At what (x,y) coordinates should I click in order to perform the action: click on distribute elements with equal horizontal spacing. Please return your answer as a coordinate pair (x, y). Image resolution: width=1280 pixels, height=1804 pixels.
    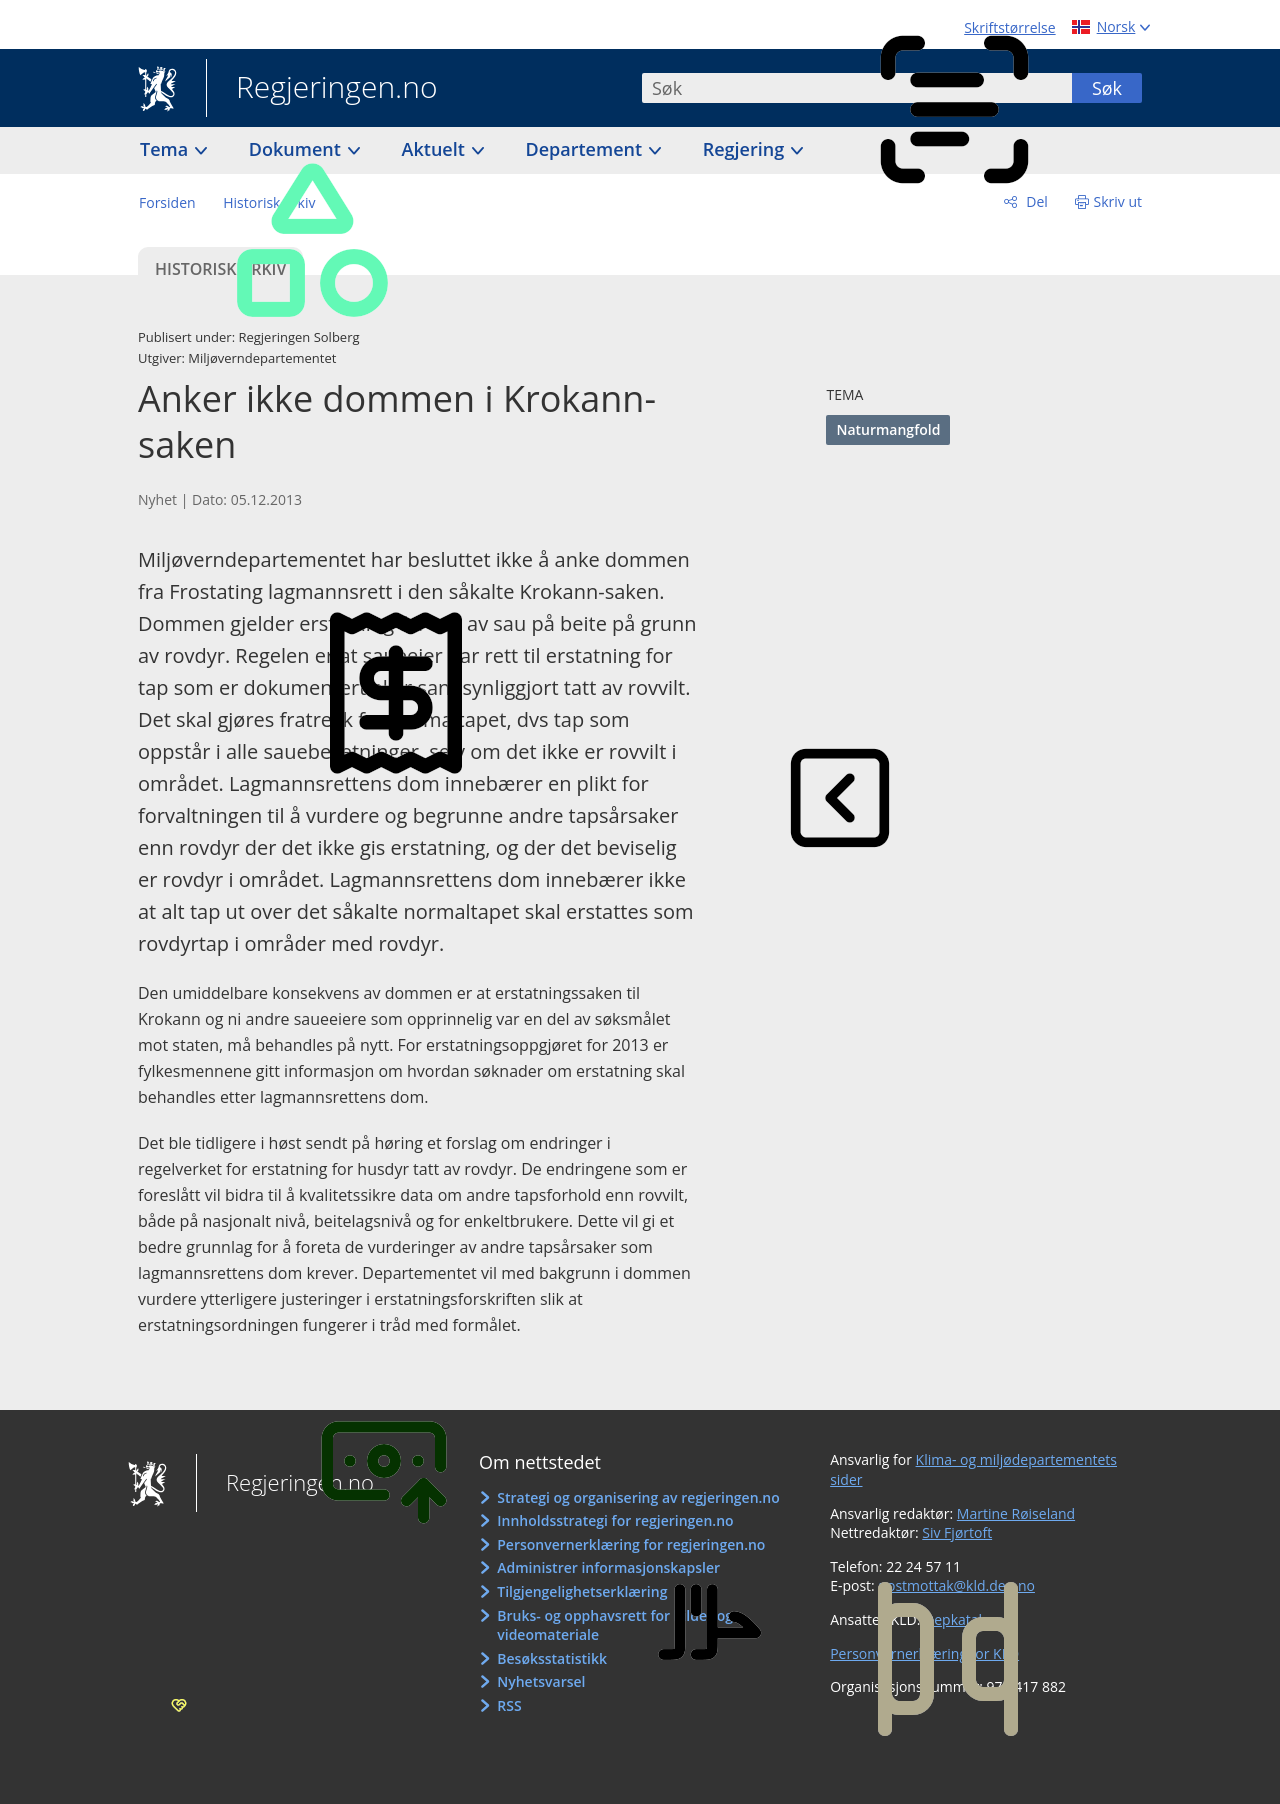
    Looking at the image, I should click on (948, 1659).